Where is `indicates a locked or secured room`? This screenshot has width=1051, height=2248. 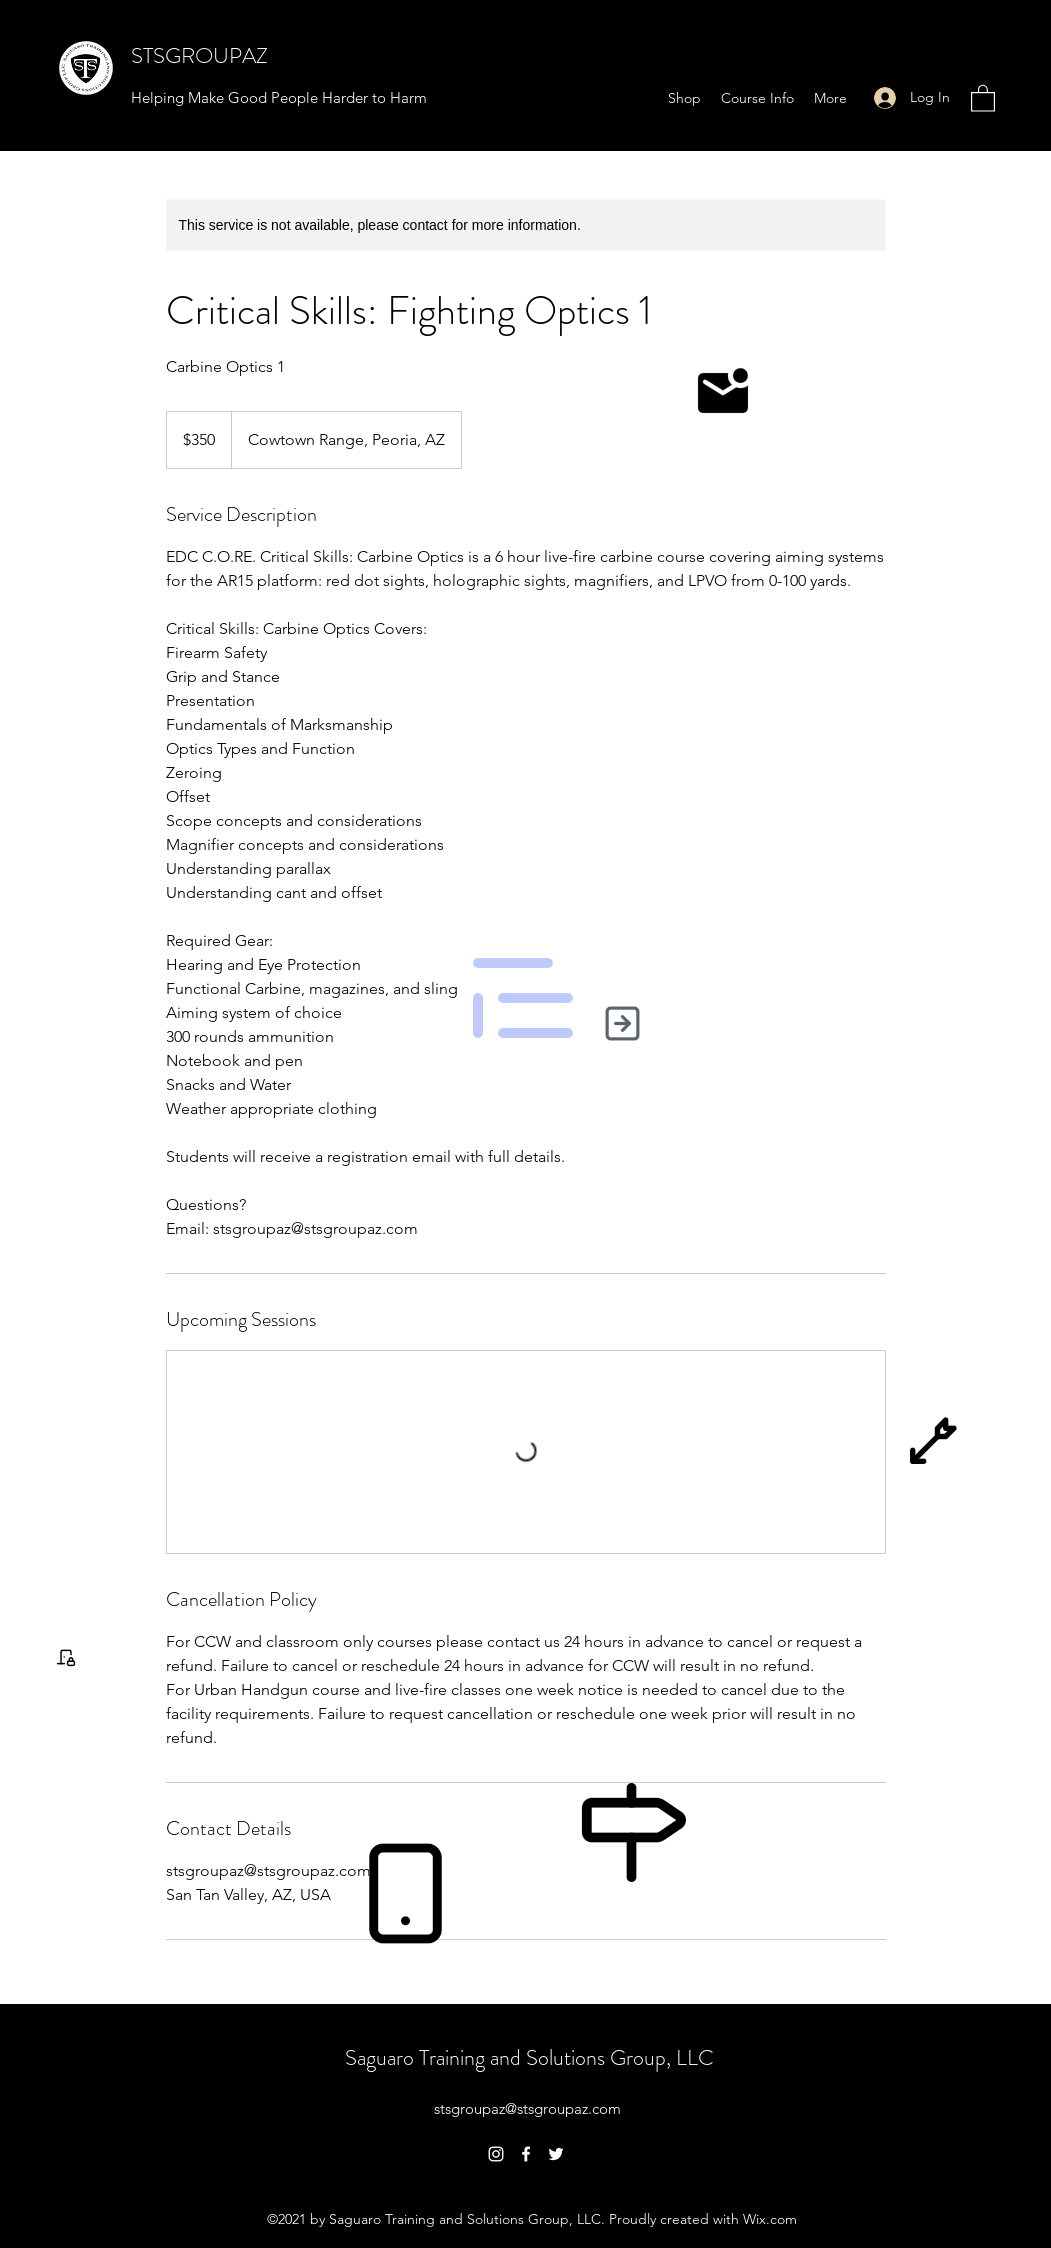 indicates a locked or secured room is located at coordinates (66, 1657).